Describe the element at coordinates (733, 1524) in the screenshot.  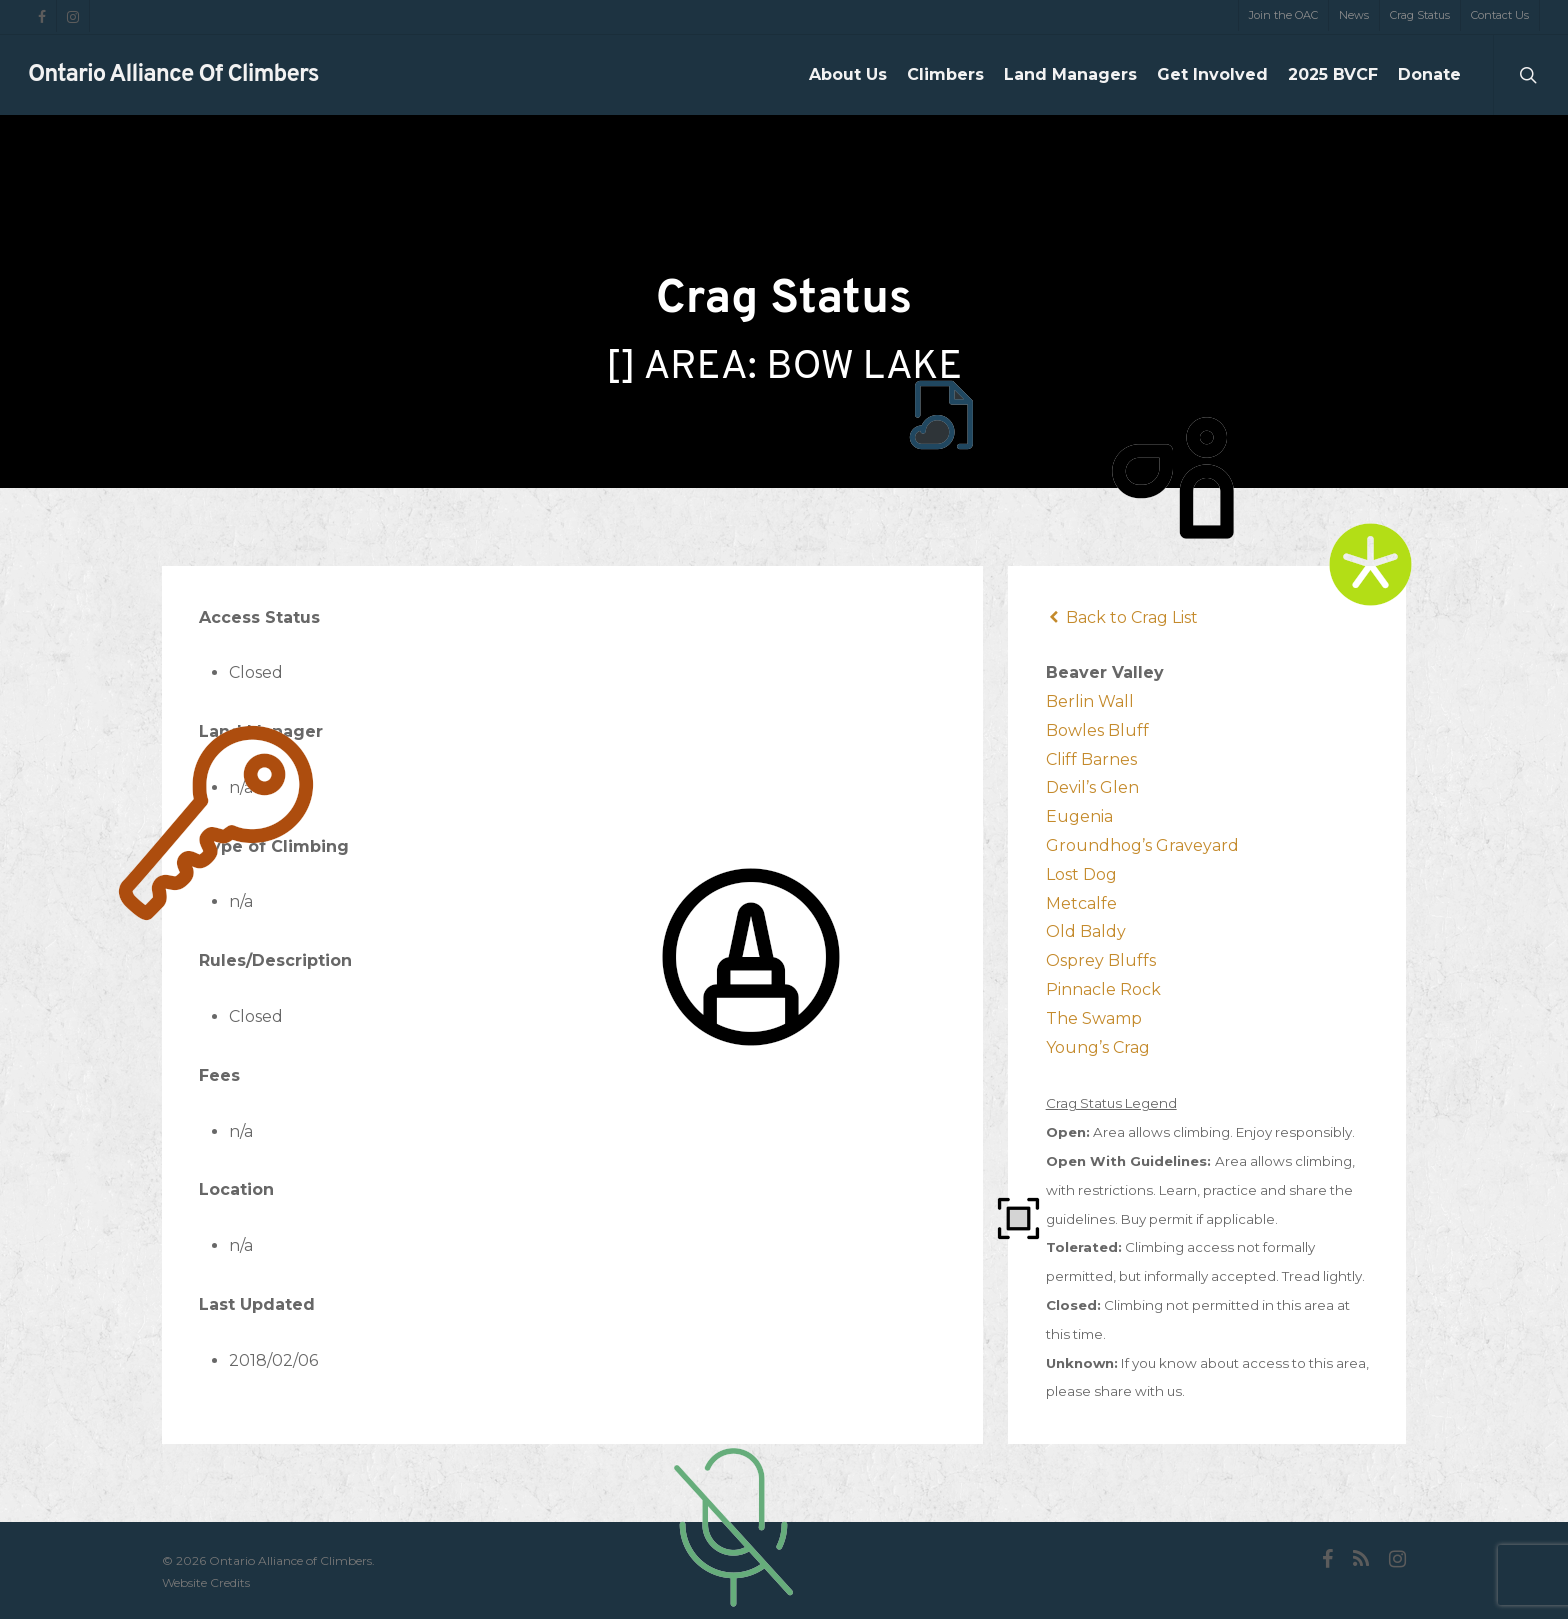
I see `mute your microphone` at that location.